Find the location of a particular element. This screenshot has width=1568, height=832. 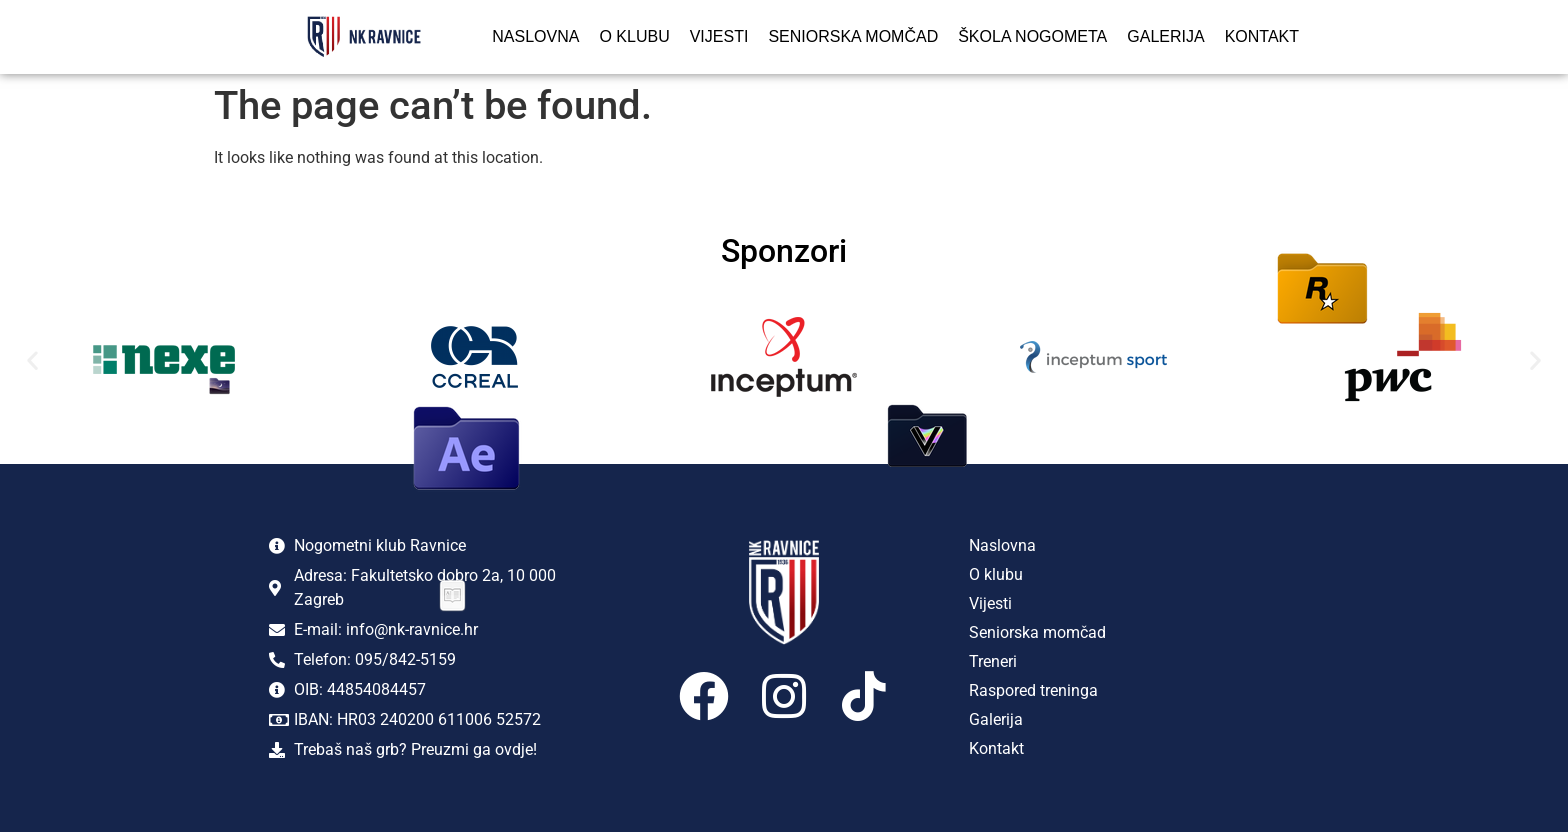

open a mobipocket ebook file is located at coordinates (452, 595).